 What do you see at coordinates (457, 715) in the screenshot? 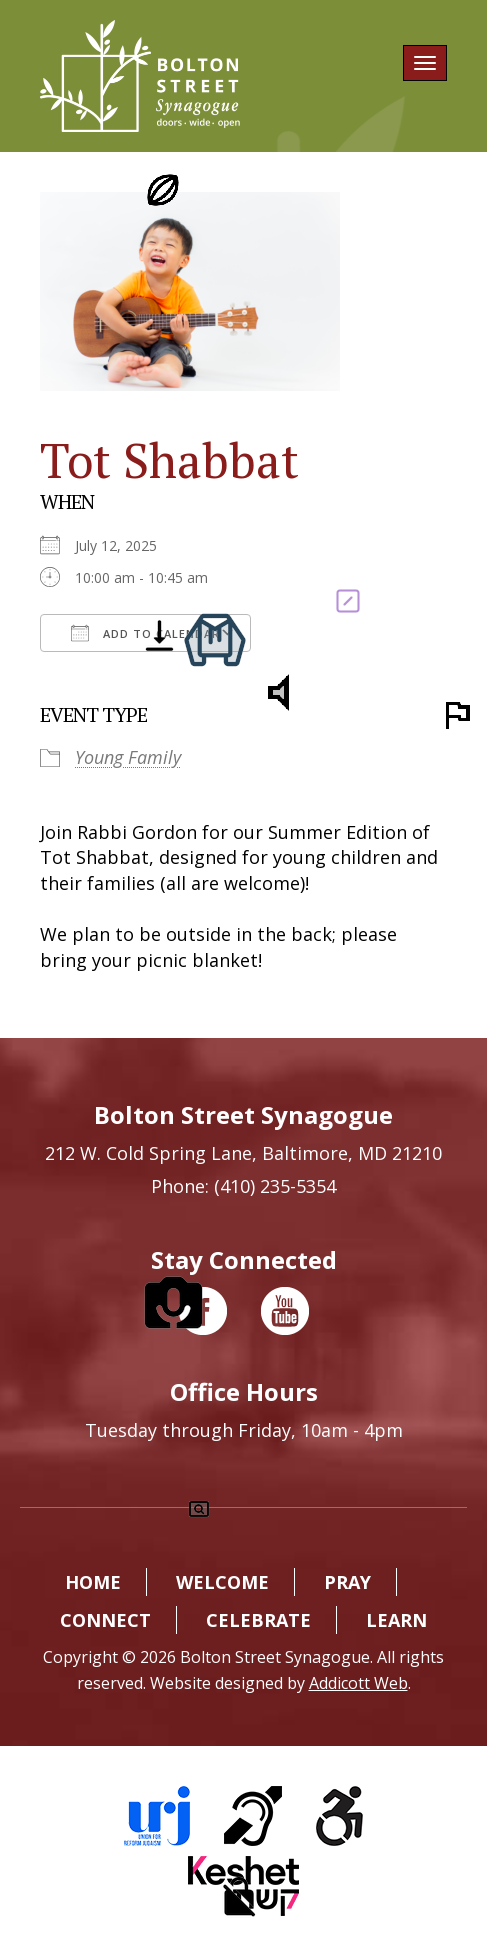
I see `flag or mark an item for follow-up` at bounding box center [457, 715].